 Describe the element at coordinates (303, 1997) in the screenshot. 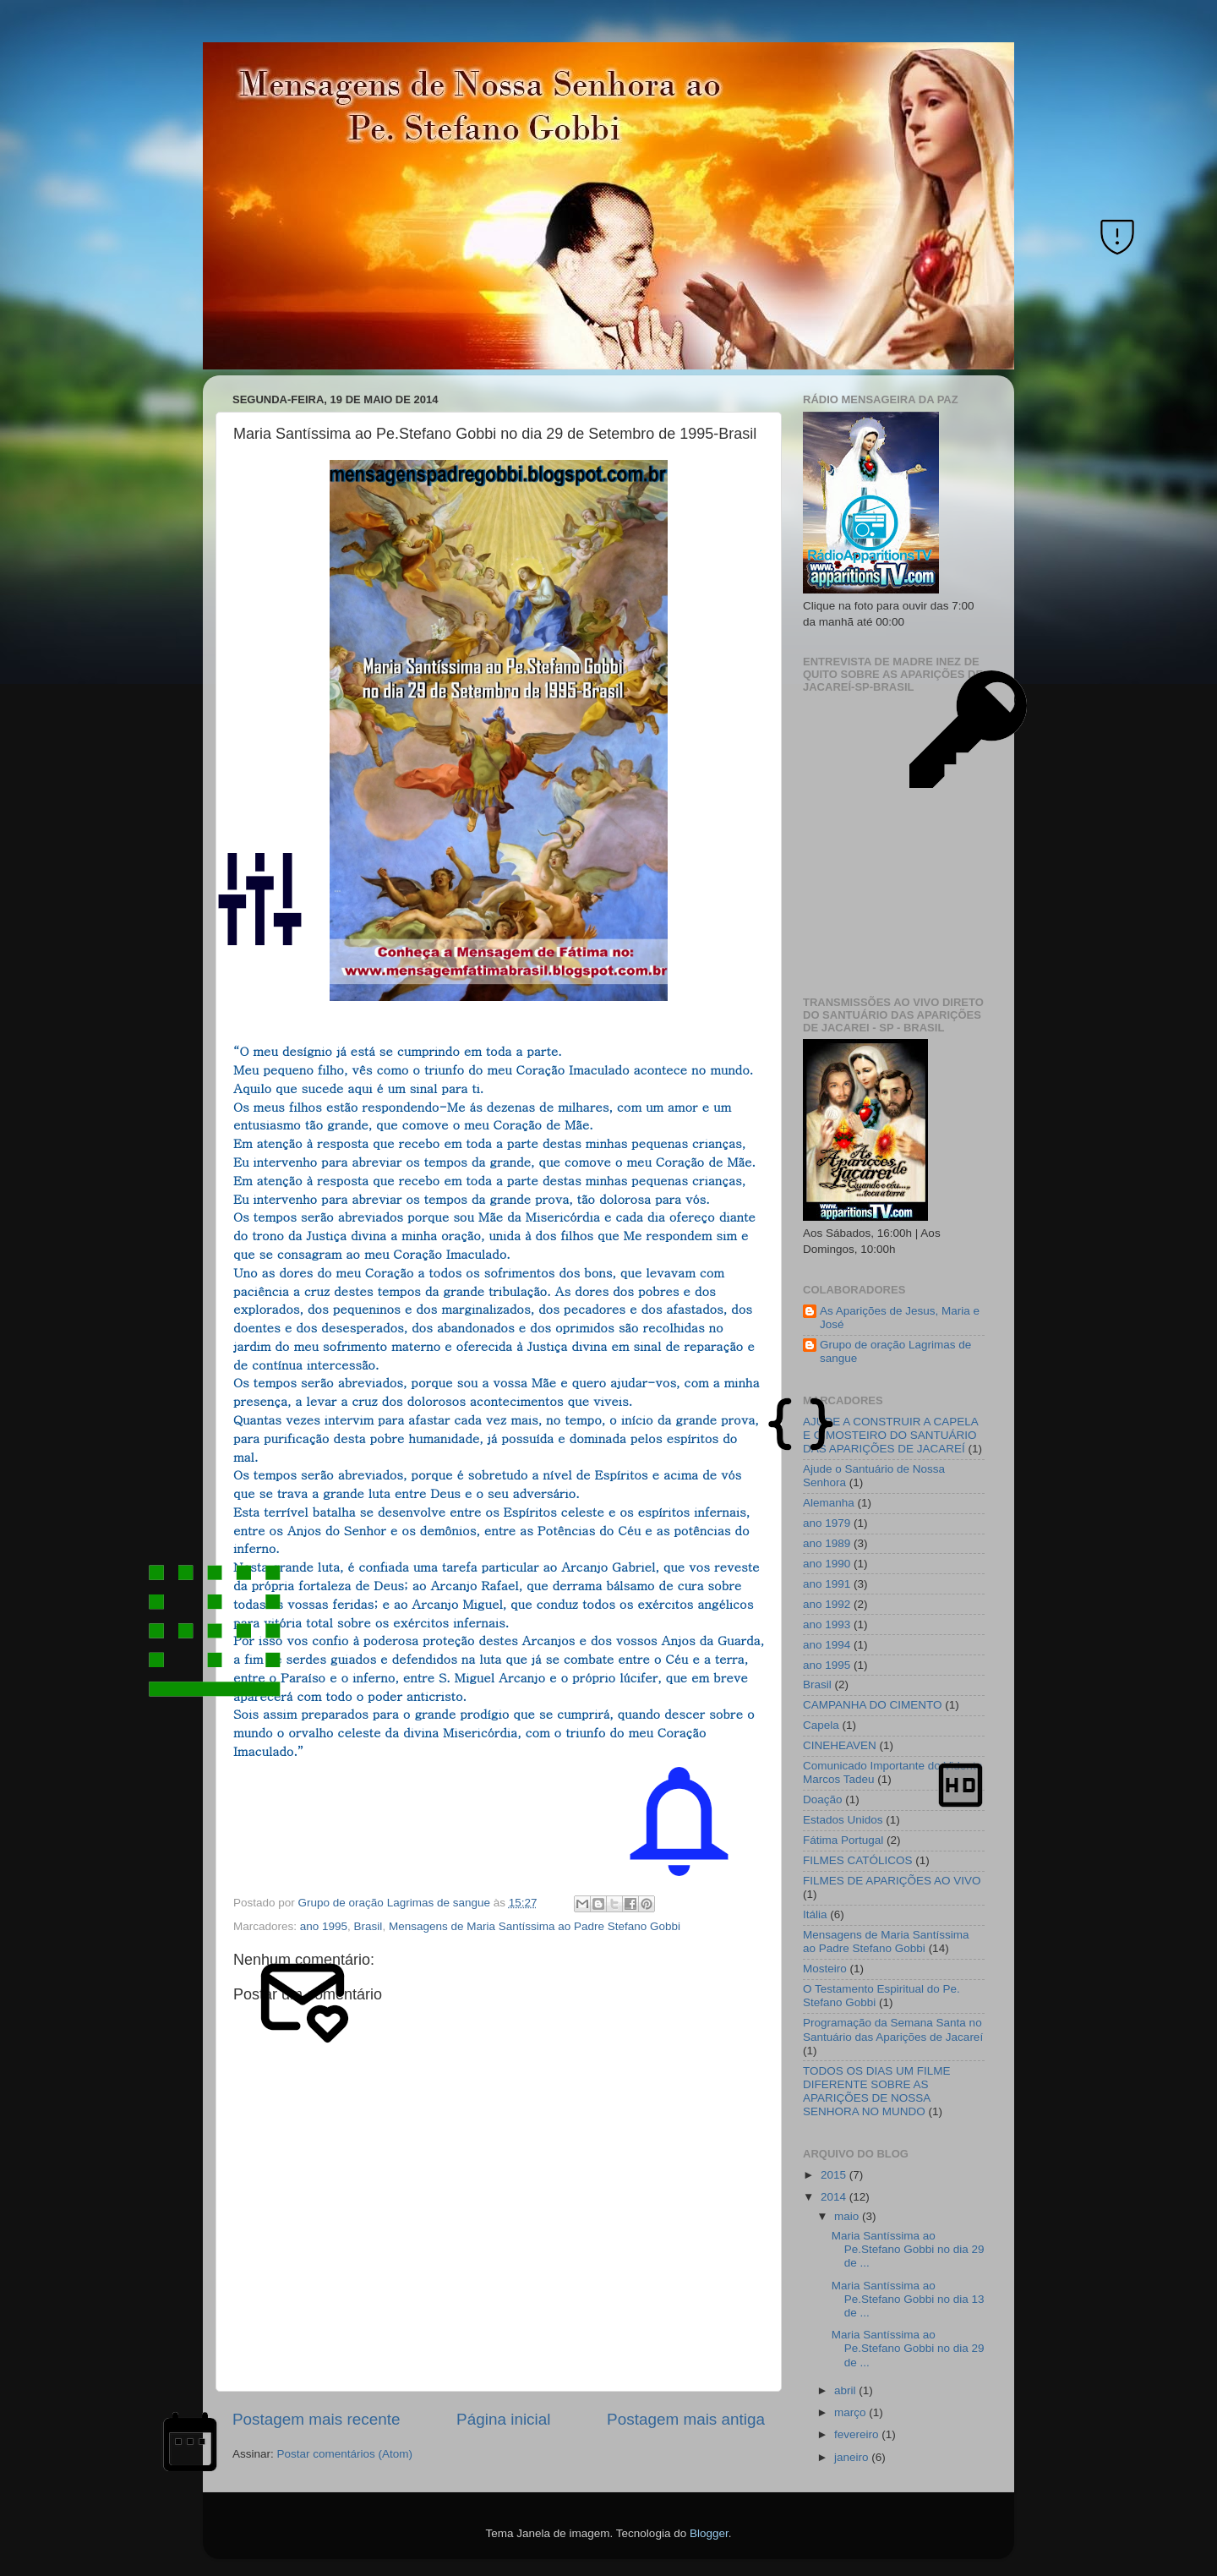

I see `view favorite or loved emails` at that location.